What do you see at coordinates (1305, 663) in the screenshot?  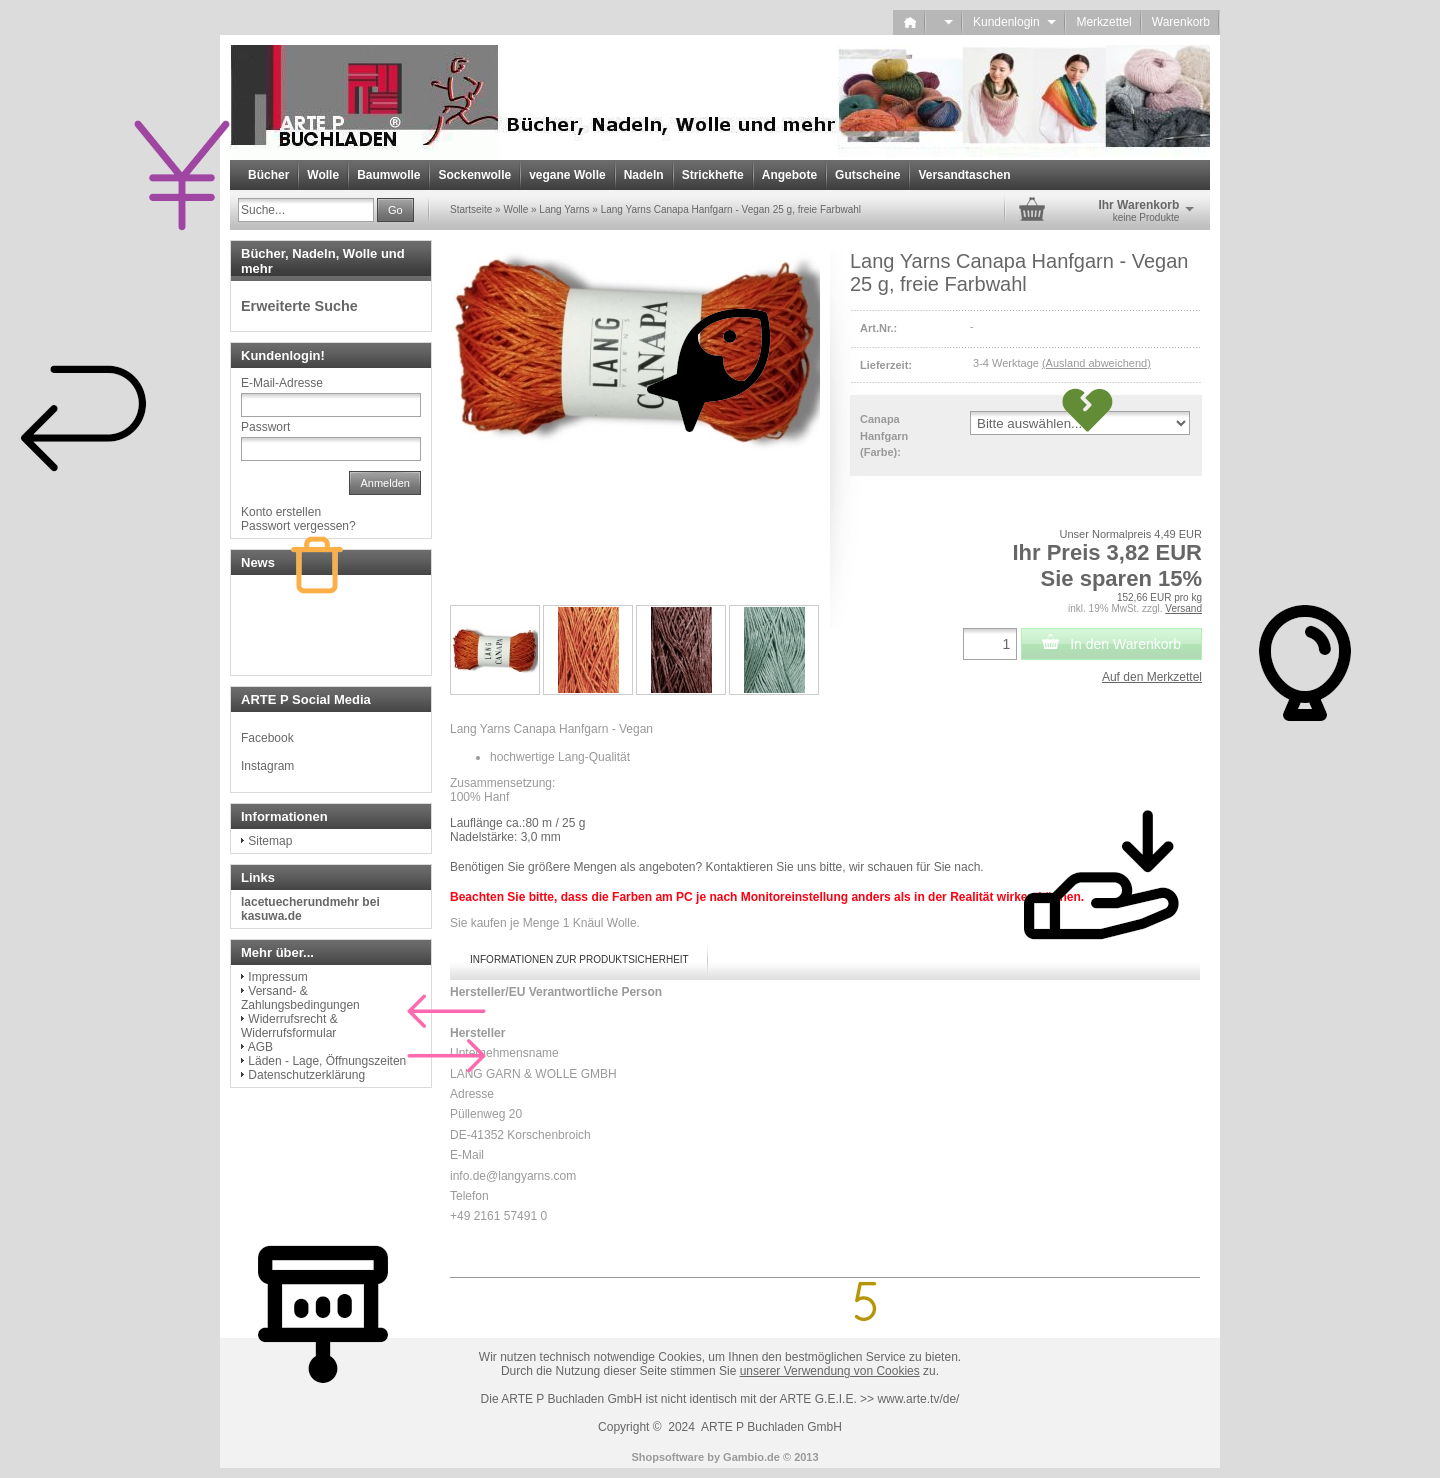 I see `celebrate an event or milestone` at bounding box center [1305, 663].